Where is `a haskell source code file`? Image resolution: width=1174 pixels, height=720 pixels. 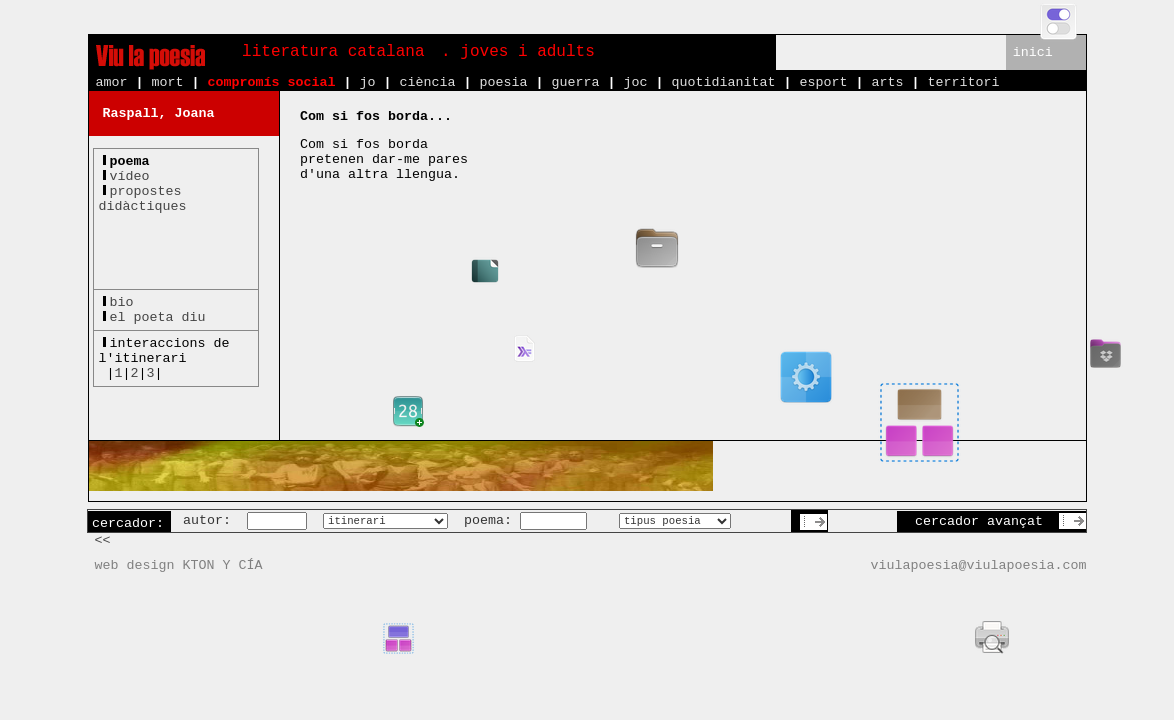 a haskell source code file is located at coordinates (524, 348).